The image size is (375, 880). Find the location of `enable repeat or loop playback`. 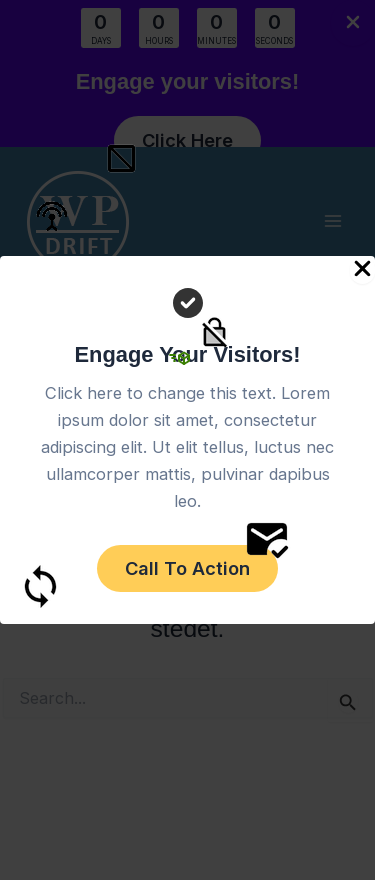

enable repeat or loop playback is located at coordinates (40, 586).